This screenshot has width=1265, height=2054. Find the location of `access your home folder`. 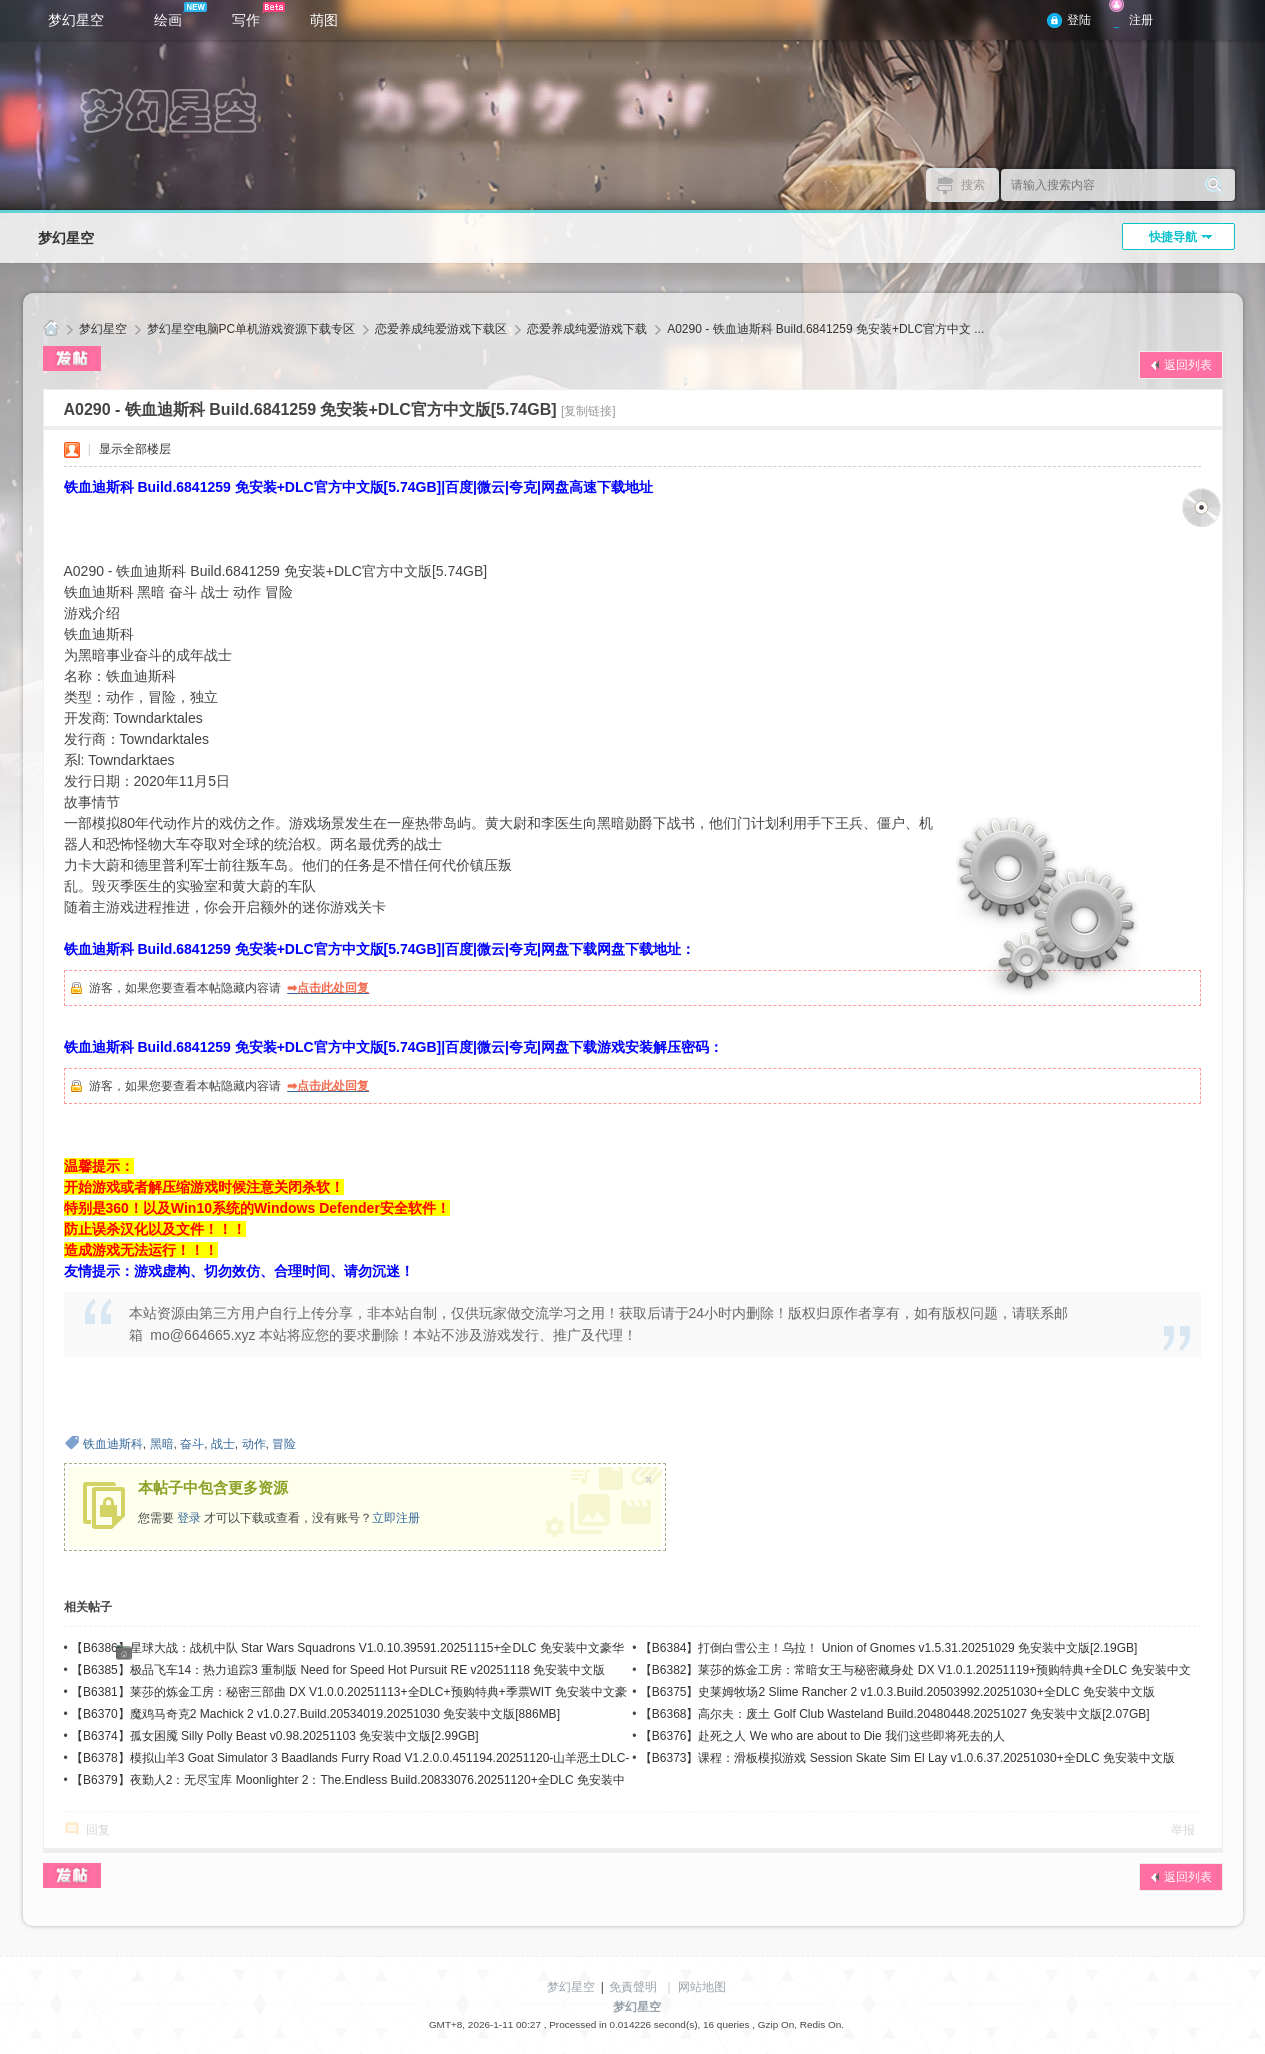

access your home folder is located at coordinates (124, 1652).